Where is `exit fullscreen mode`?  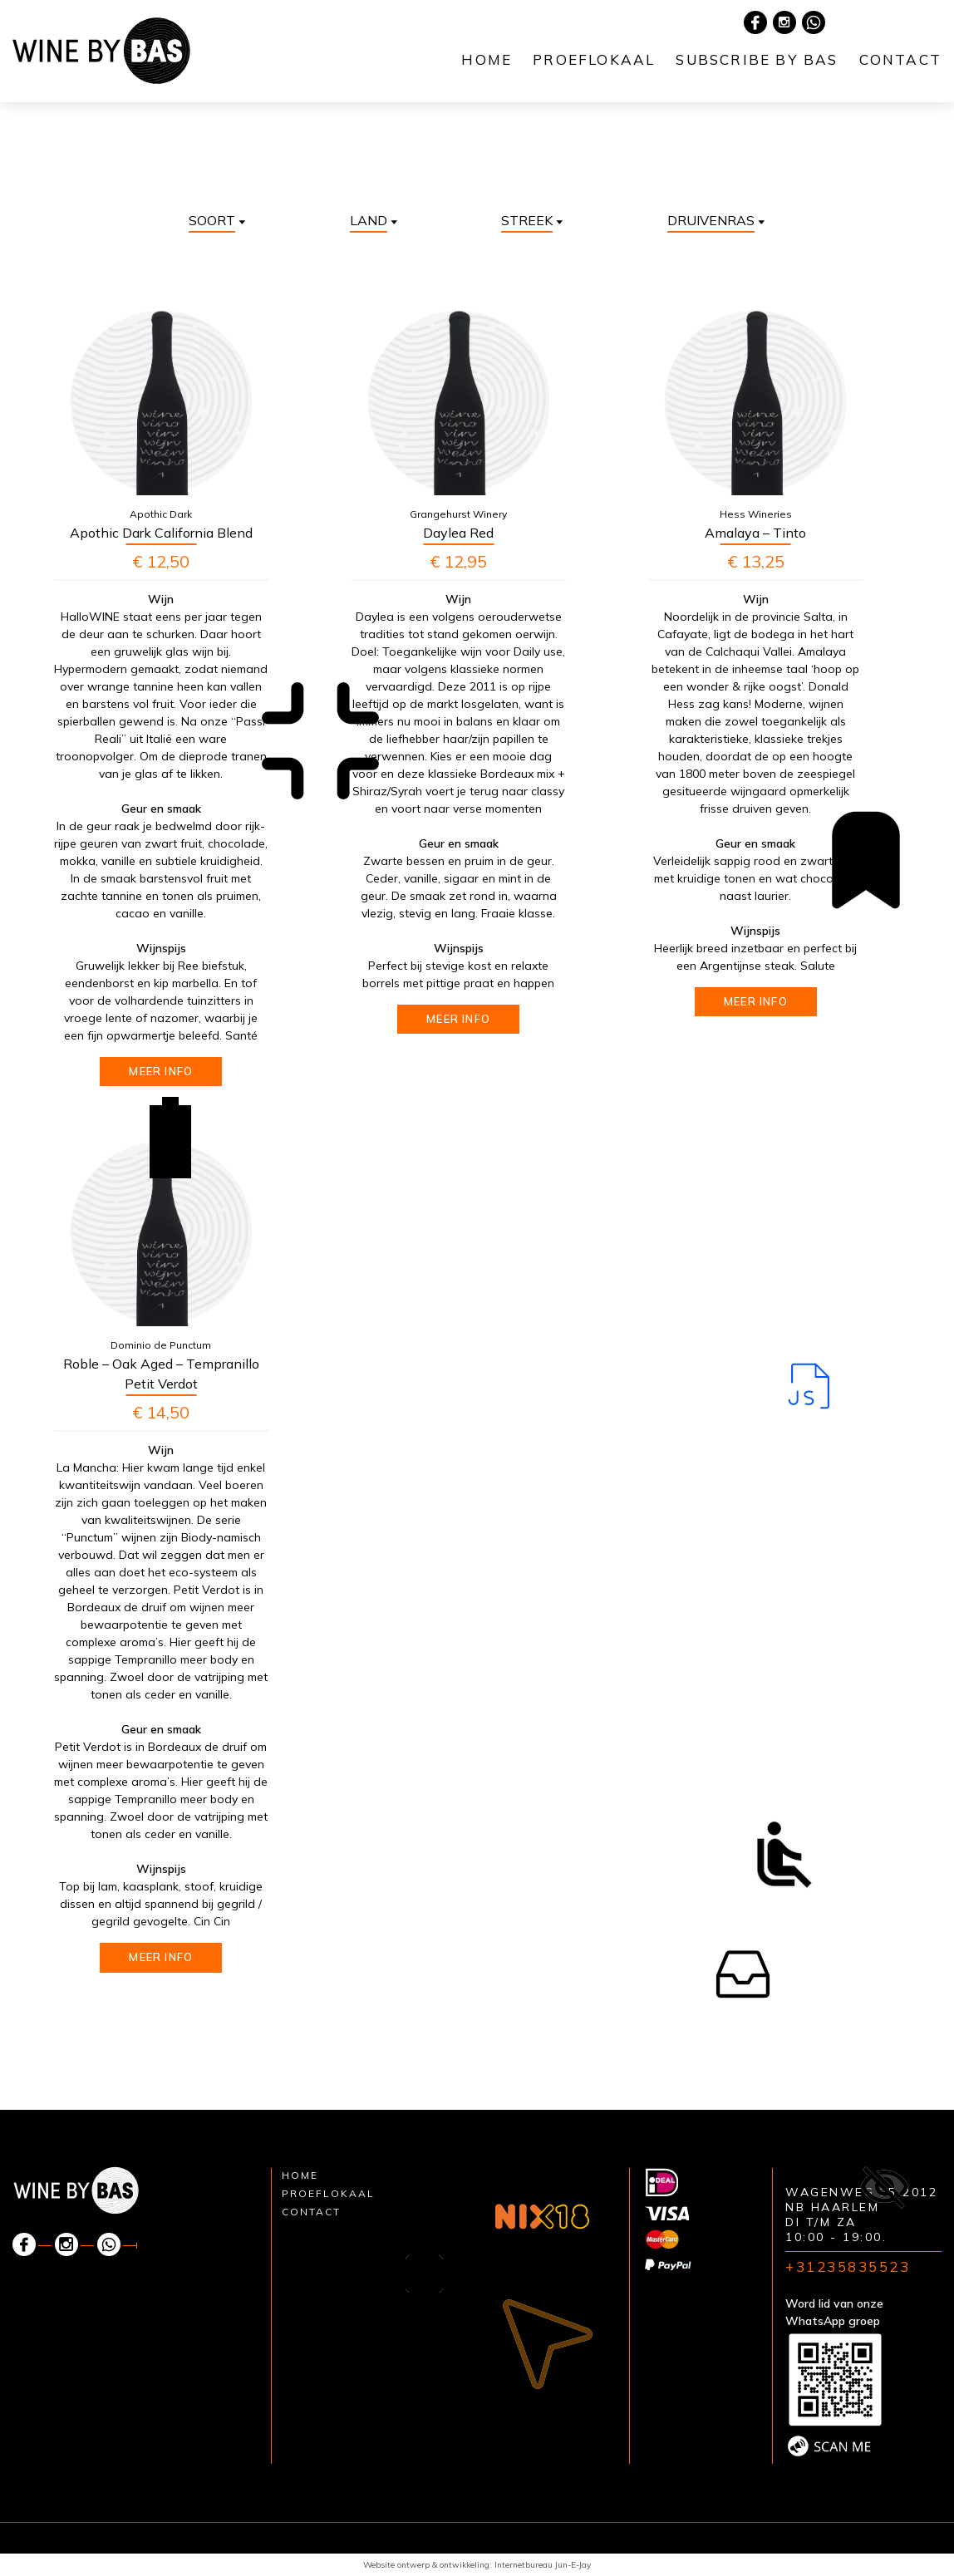
exit fullscreen mode is located at coordinates (320, 740).